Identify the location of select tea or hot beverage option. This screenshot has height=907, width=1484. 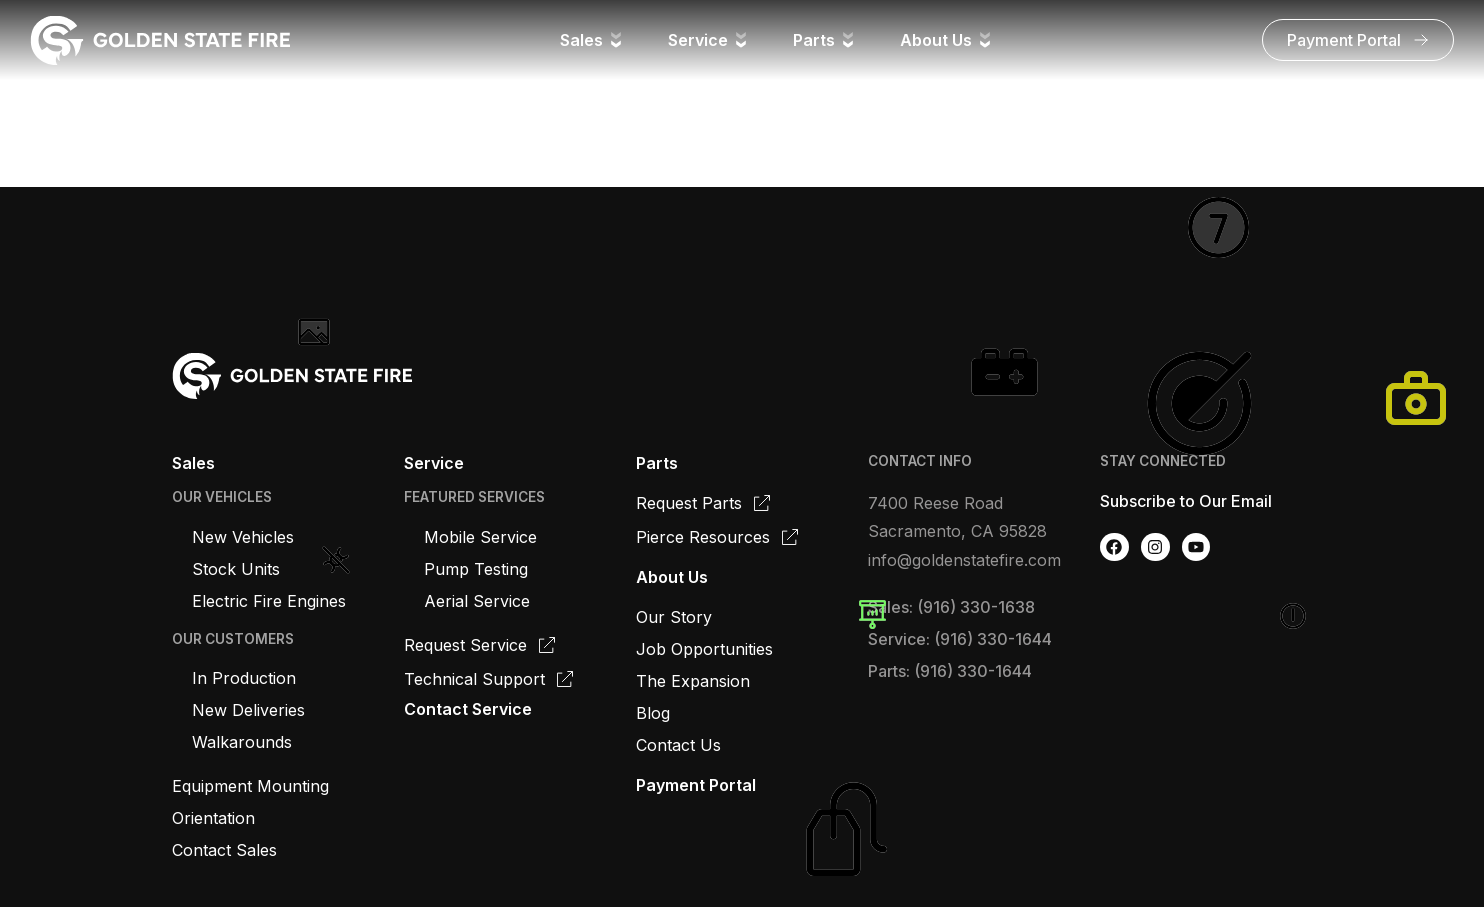
(843, 832).